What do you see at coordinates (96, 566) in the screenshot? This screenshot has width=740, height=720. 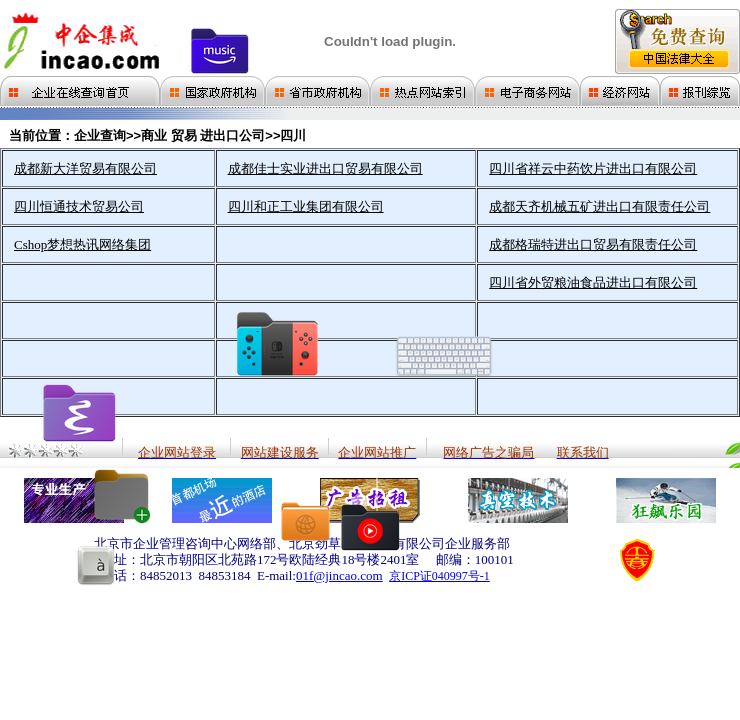 I see `open character map to insert special symbols` at bounding box center [96, 566].